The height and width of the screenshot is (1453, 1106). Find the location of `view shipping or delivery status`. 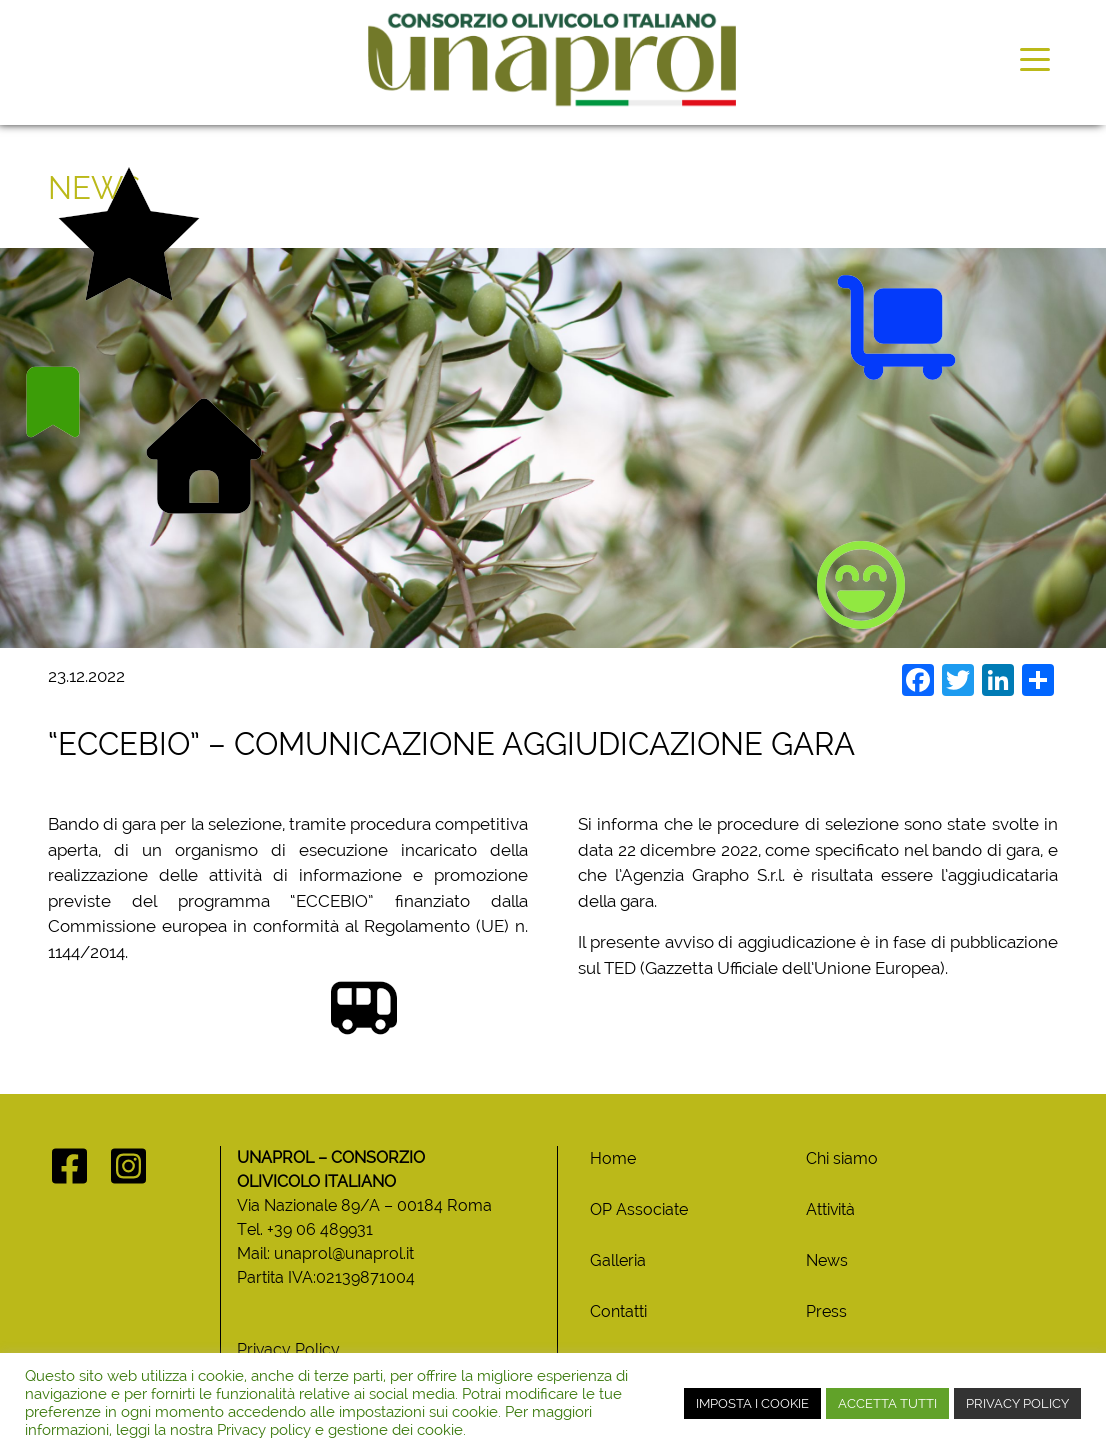

view shipping or delivery status is located at coordinates (896, 327).